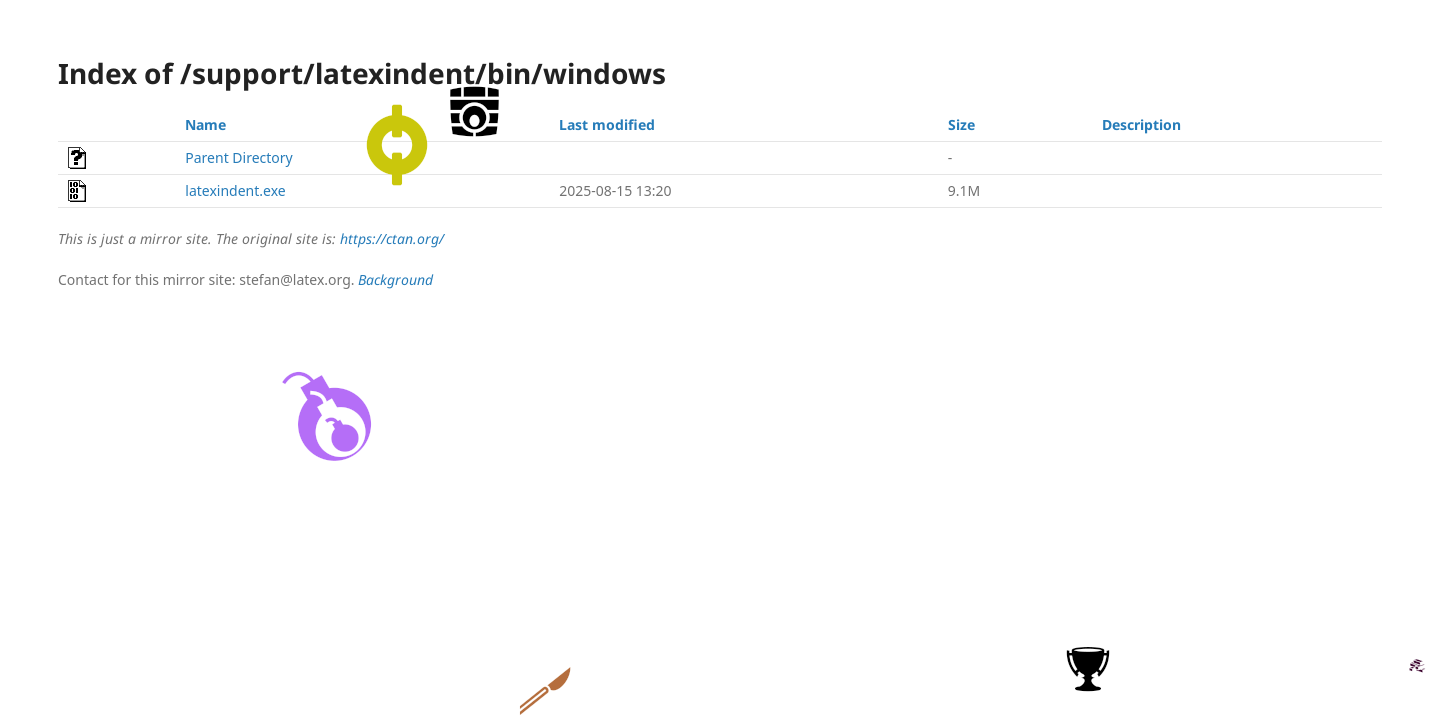 The width and height of the screenshot is (1440, 720). What do you see at coordinates (474, 111) in the screenshot?
I see `access barrel or keg inventory in game` at bounding box center [474, 111].